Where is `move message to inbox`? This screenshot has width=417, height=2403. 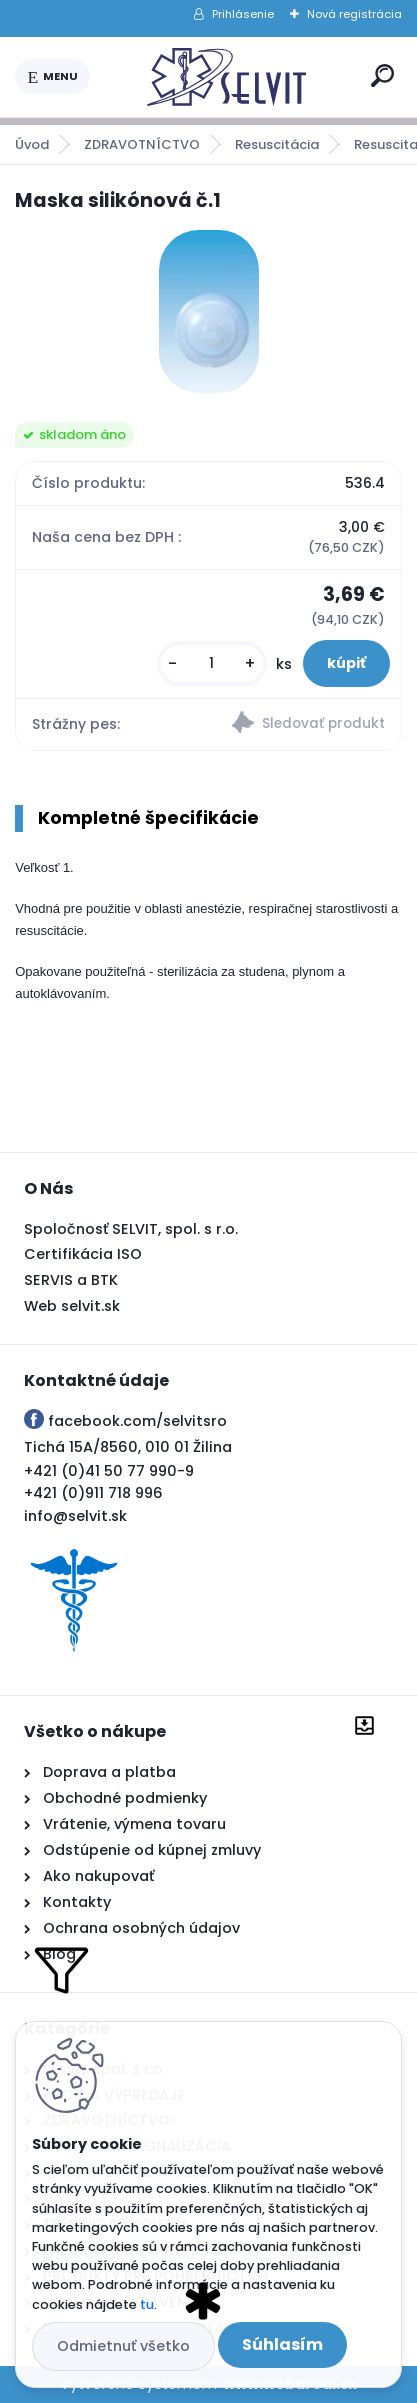
move message to inbox is located at coordinates (364, 1725).